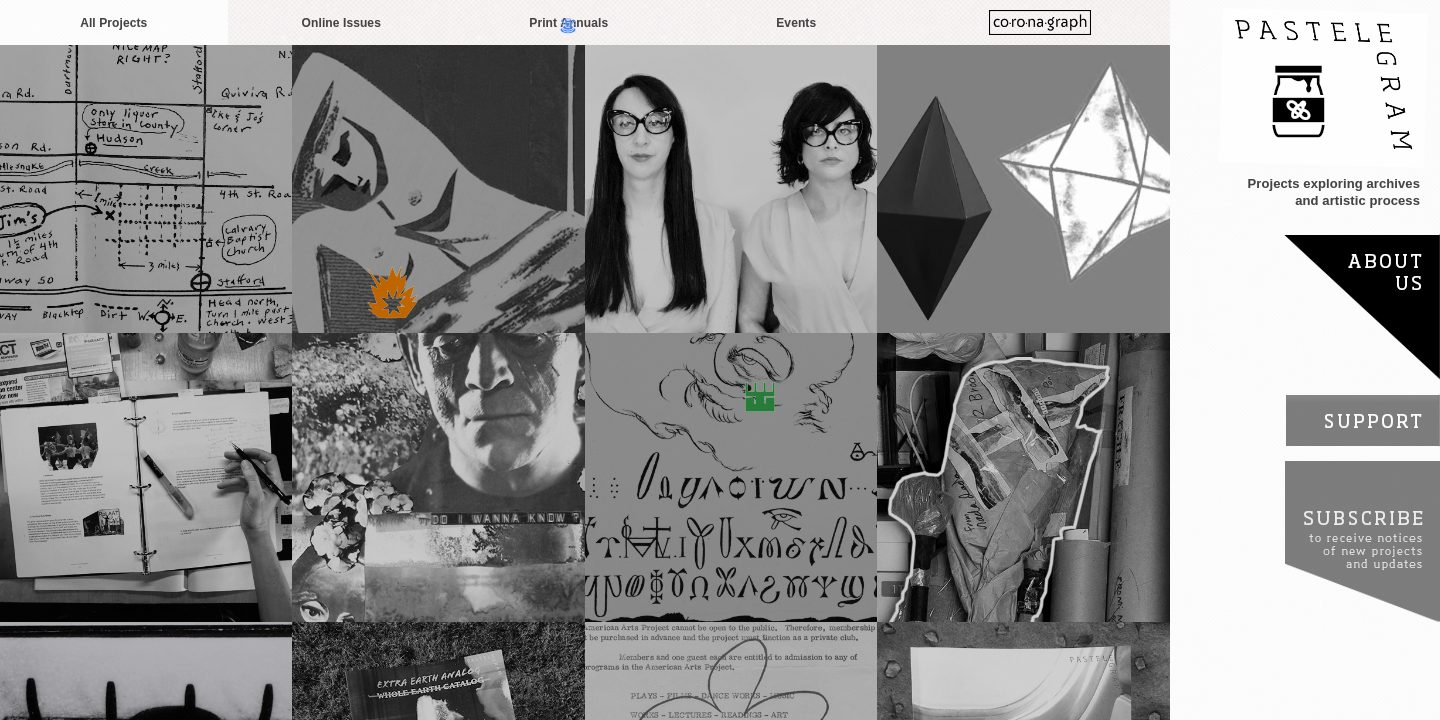  Describe the element at coordinates (760, 397) in the screenshot. I see `castle or fortress icon for strategy games` at that location.